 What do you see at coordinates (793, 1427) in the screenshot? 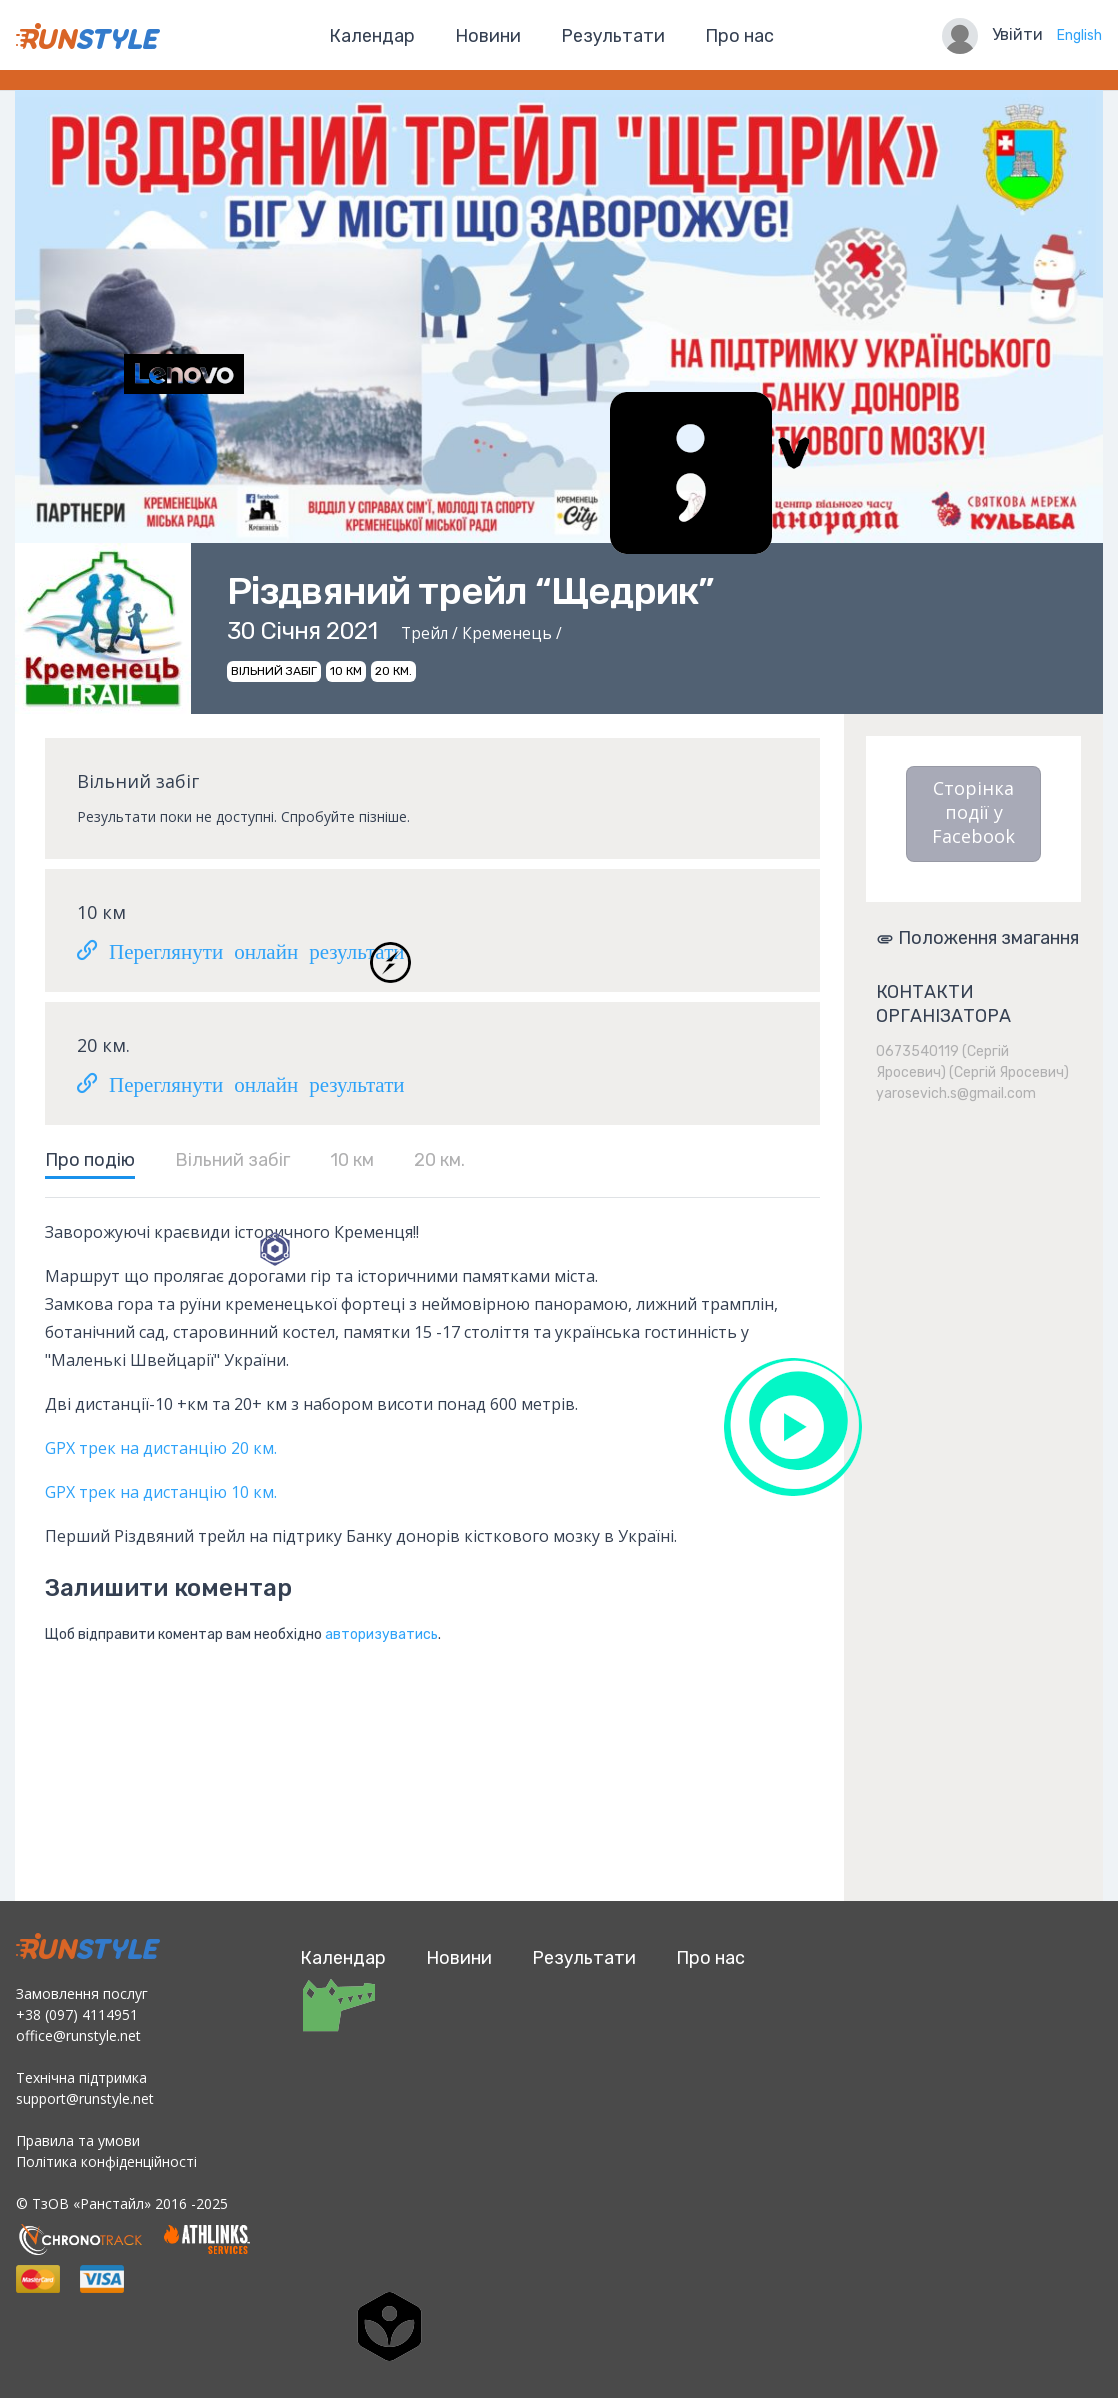
I see `open mpv media player` at bounding box center [793, 1427].